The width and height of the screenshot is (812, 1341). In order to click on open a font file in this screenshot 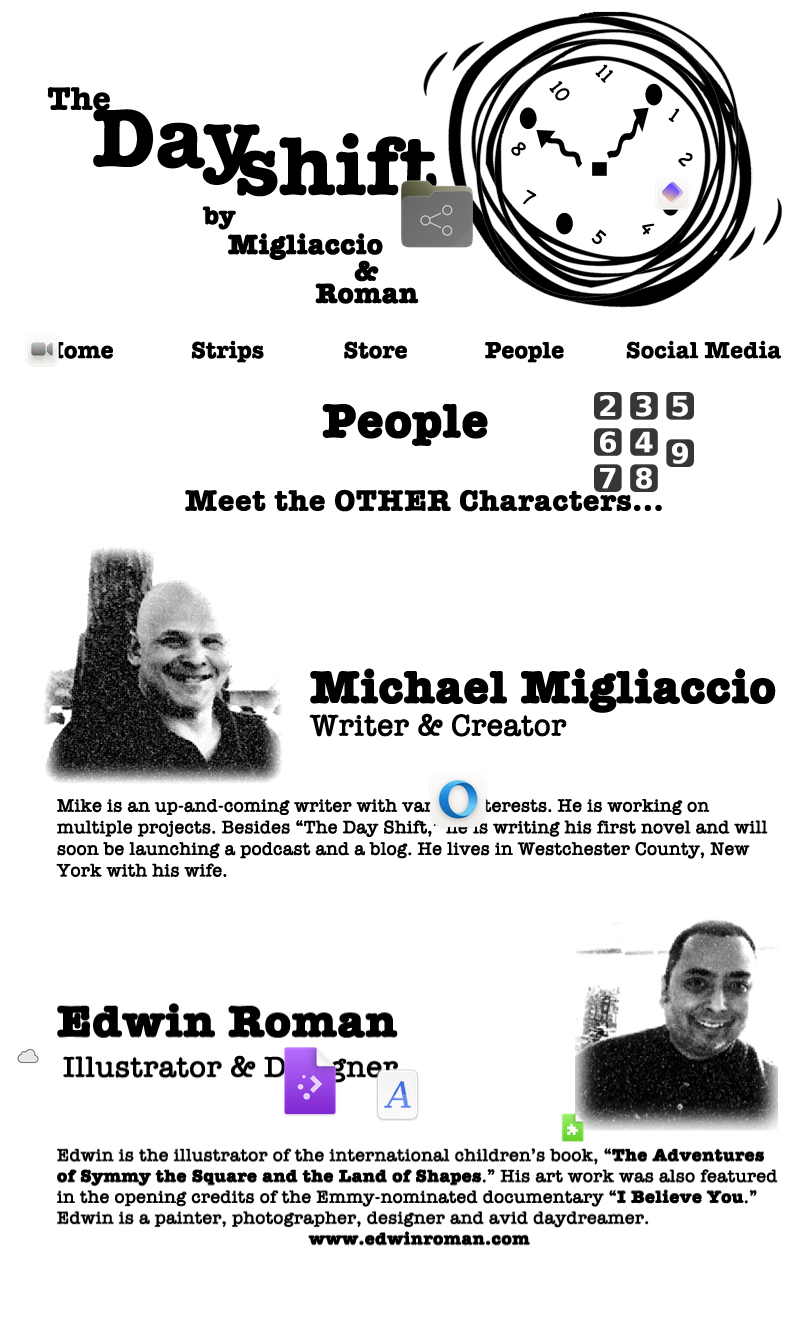, I will do `click(397, 1094)`.